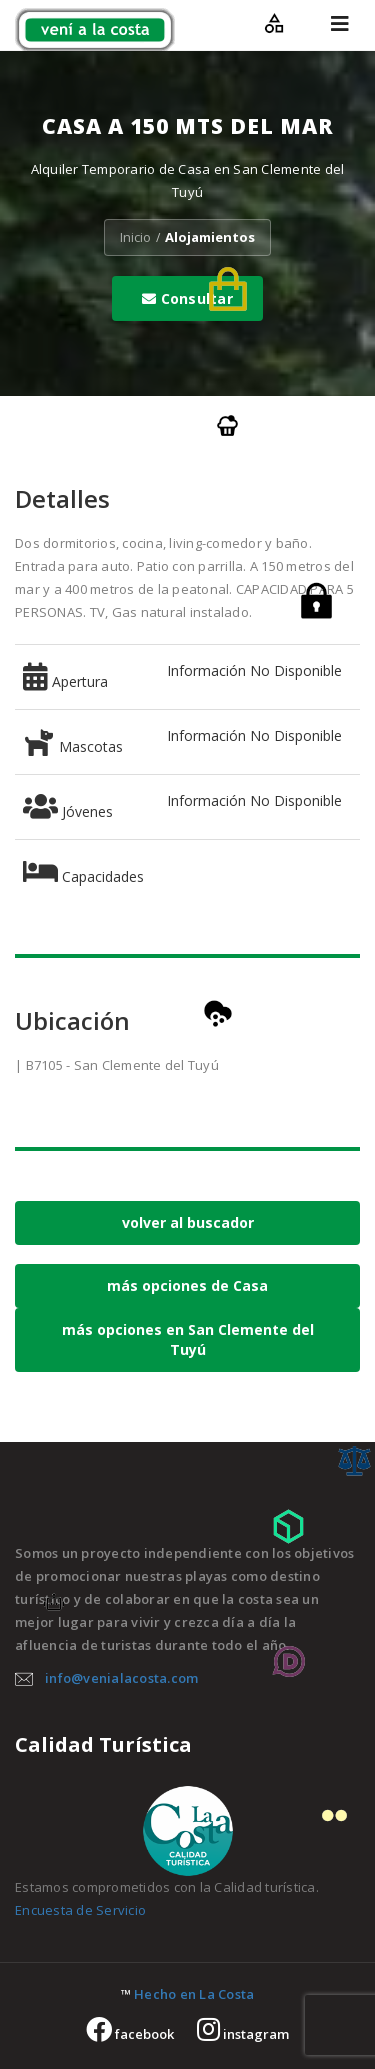 This screenshot has width=375, height=2069. Describe the element at coordinates (228, 290) in the screenshot. I see `view your shopping cart` at that location.